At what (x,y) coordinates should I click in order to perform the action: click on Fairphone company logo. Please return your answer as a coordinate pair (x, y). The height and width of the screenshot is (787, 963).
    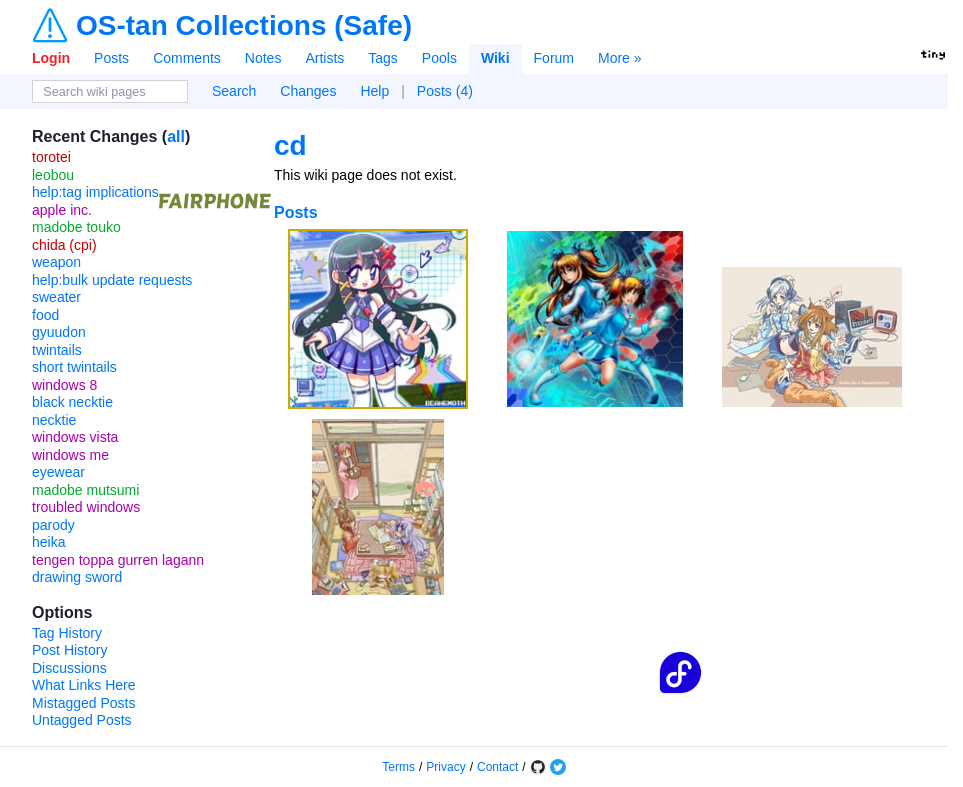
    Looking at the image, I should click on (215, 201).